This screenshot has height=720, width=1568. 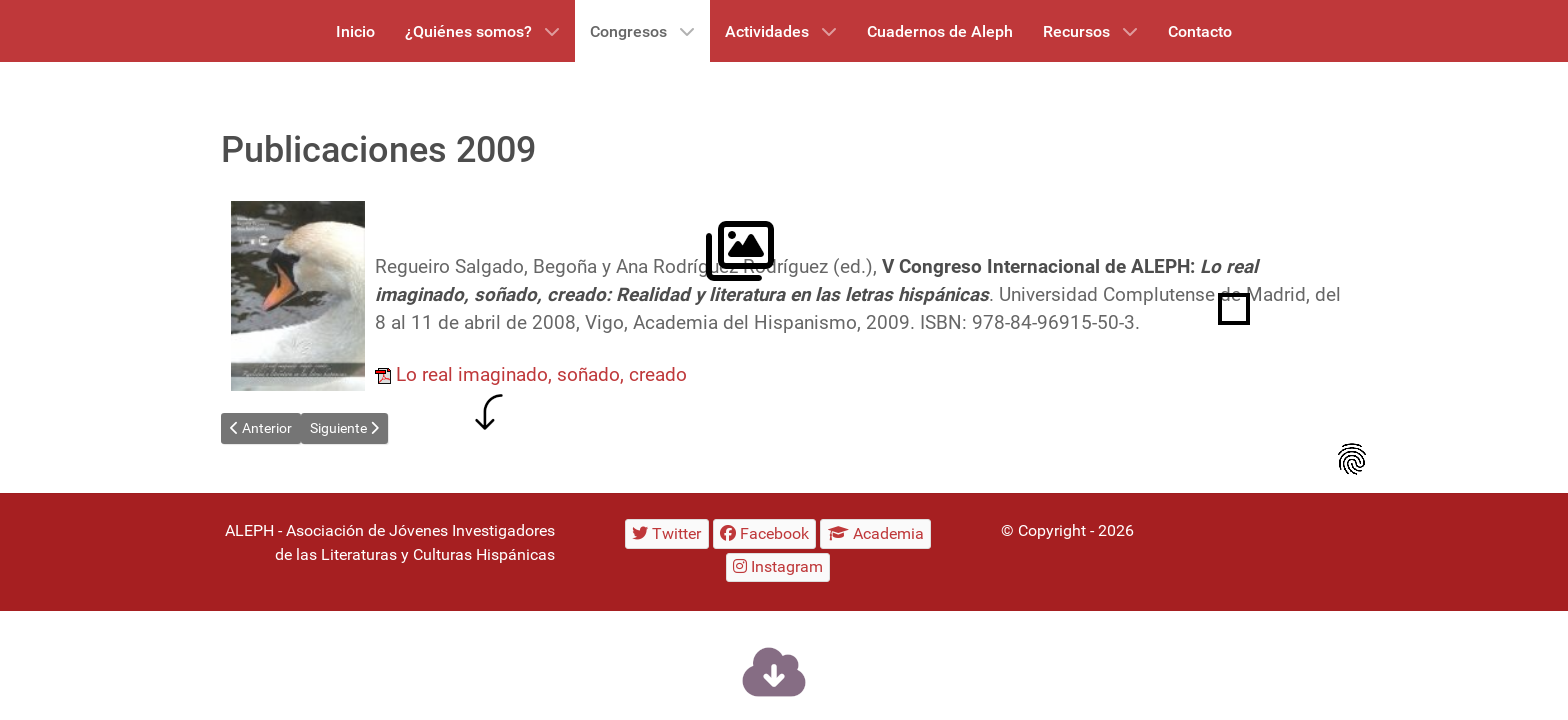 I want to click on go back and down in navigation, so click(x=489, y=412).